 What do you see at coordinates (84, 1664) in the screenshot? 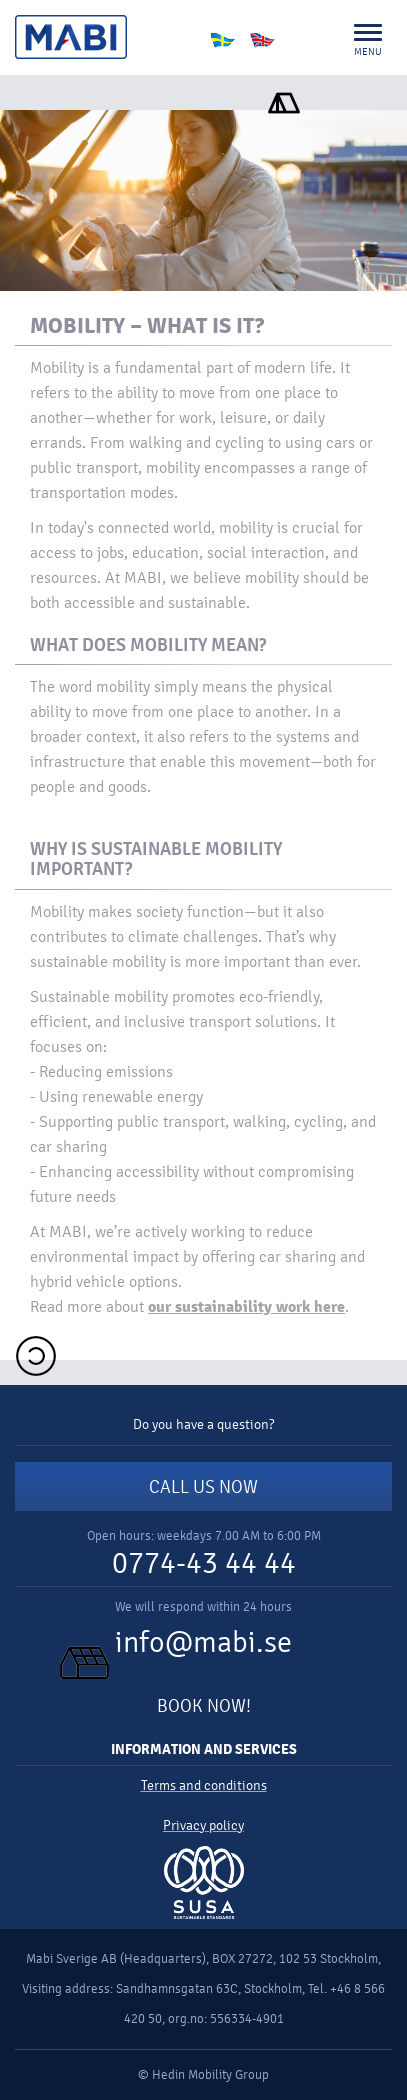
I see `view solar panel or renewable energy settings` at bounding box center [84, 1664].